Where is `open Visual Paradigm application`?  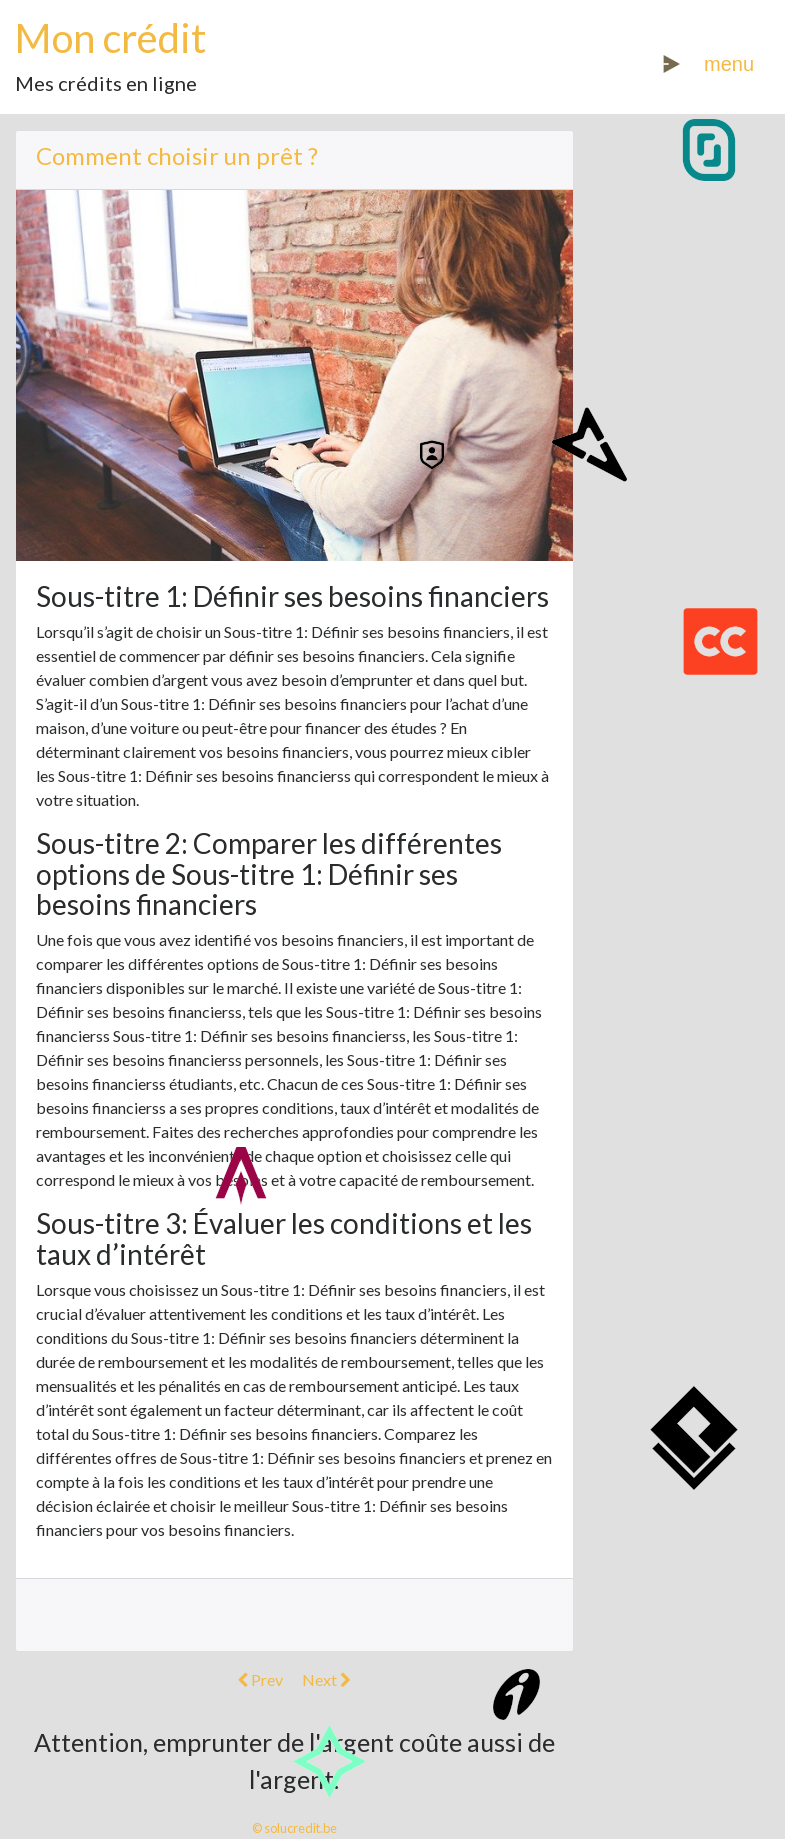
open Visual Paradigm application is located at coordinates (694, 1438).